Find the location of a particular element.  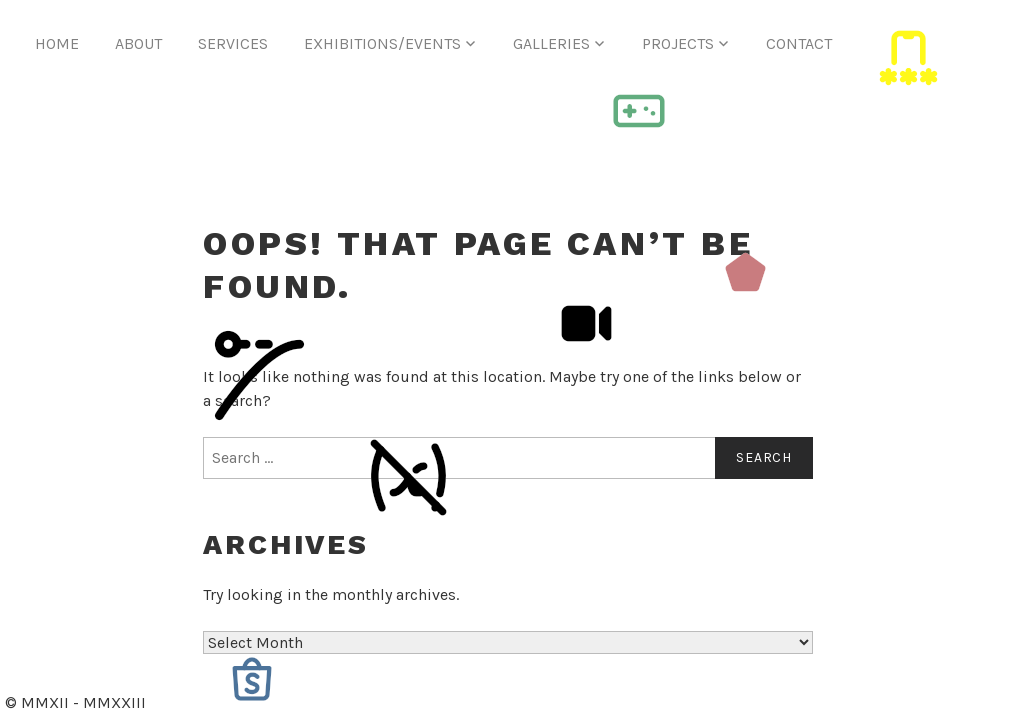

indicates a pentagon-shaped category or tag is located at coordinates (745, 272).